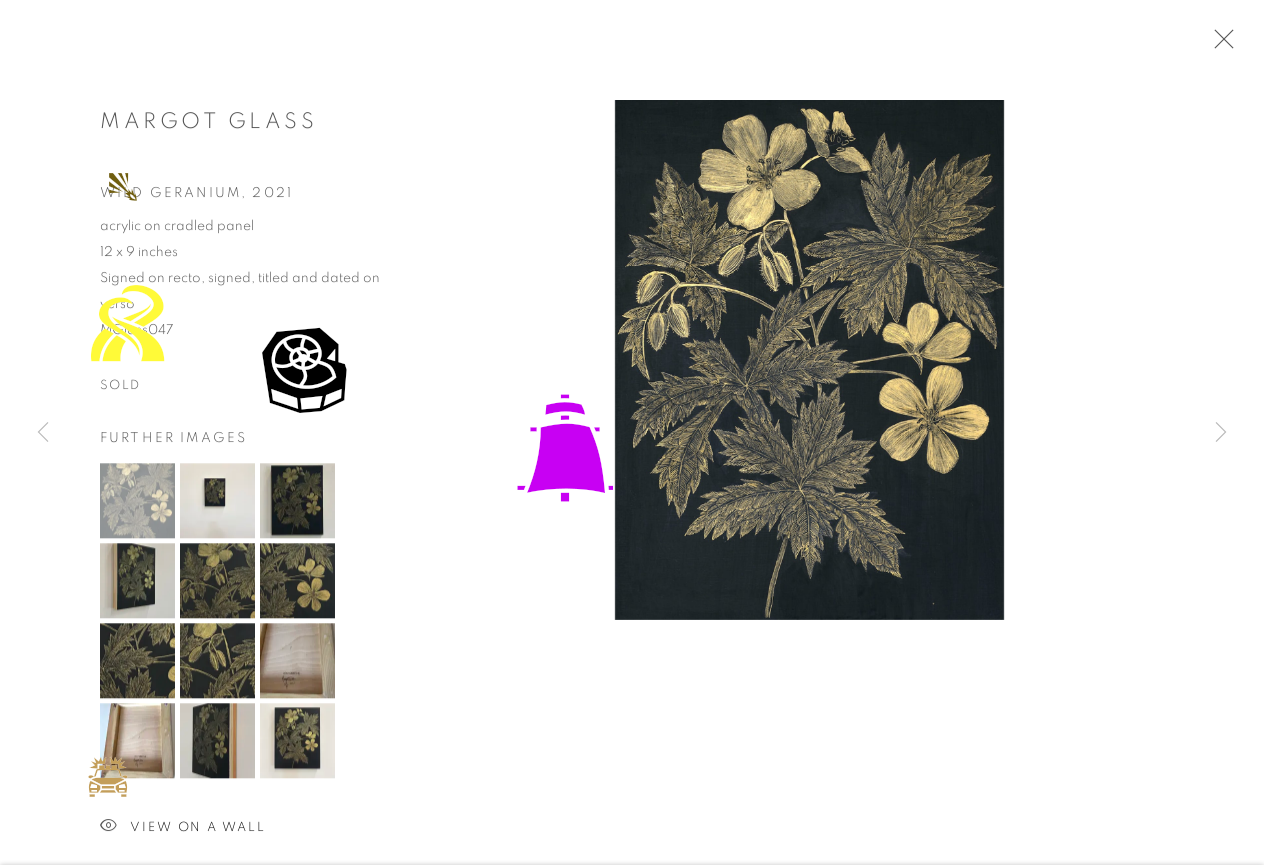  What do you see at coordinates (108, 777) in the screenshot?
I see `indicates police or emergency services in a game` at bounding box center [108, 777].